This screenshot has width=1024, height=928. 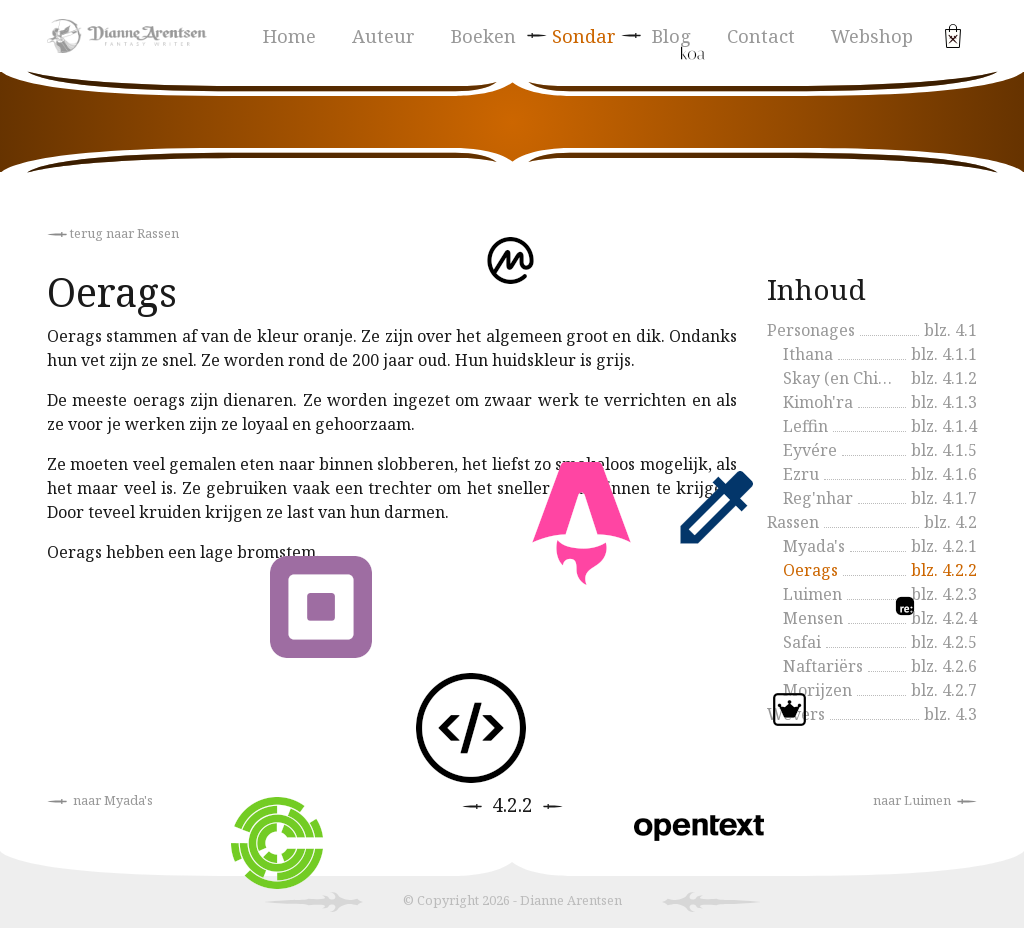 What do you see at coordinates (699, 828) in the screenshot?
I see `OpenText company logo` at bounding box center [699, 828].